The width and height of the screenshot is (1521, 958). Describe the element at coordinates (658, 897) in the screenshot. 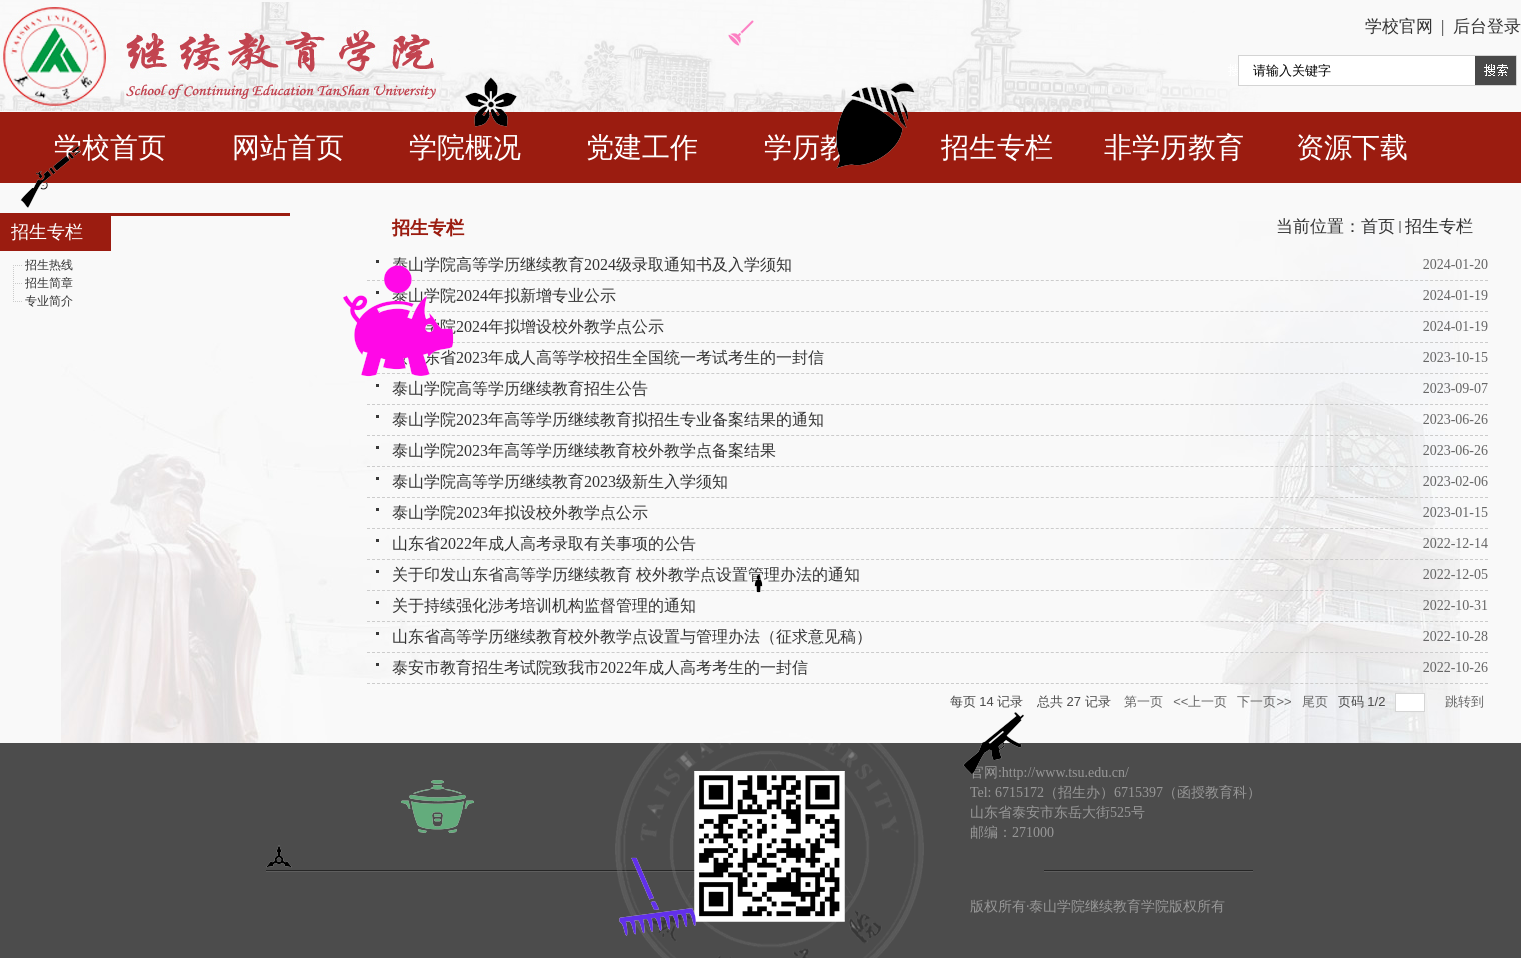

I see `access gardening tools or yard work features` at that location.